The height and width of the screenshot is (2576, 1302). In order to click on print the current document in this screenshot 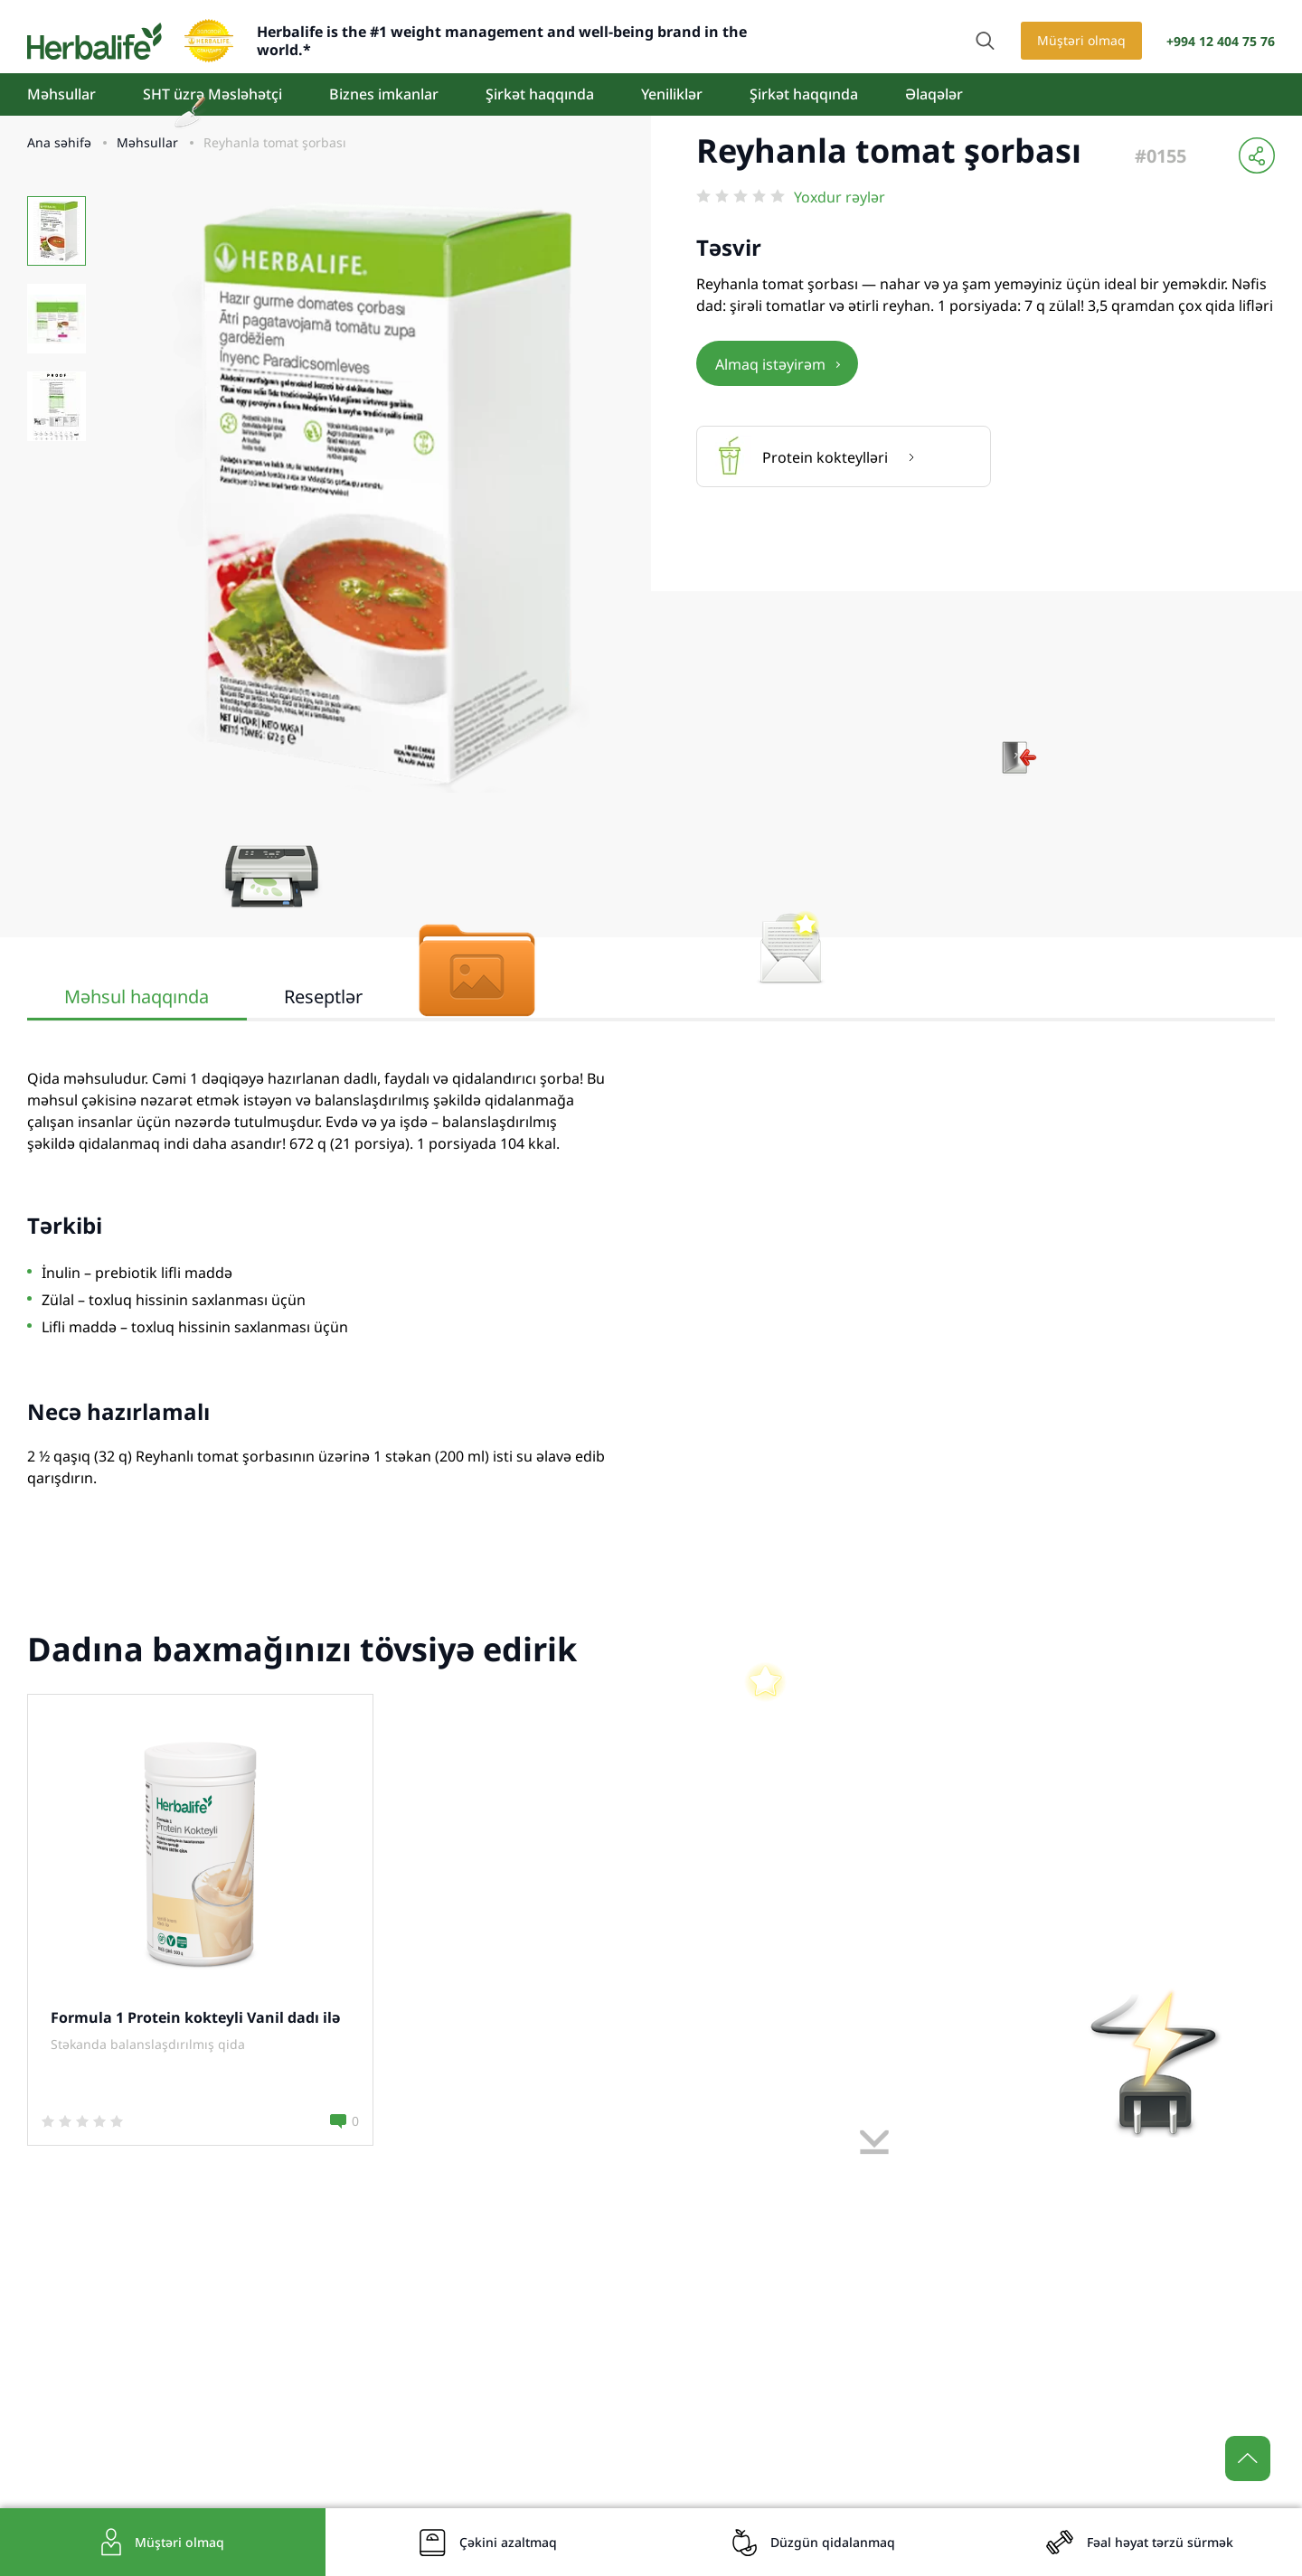, I will do `click(271, 874)`.